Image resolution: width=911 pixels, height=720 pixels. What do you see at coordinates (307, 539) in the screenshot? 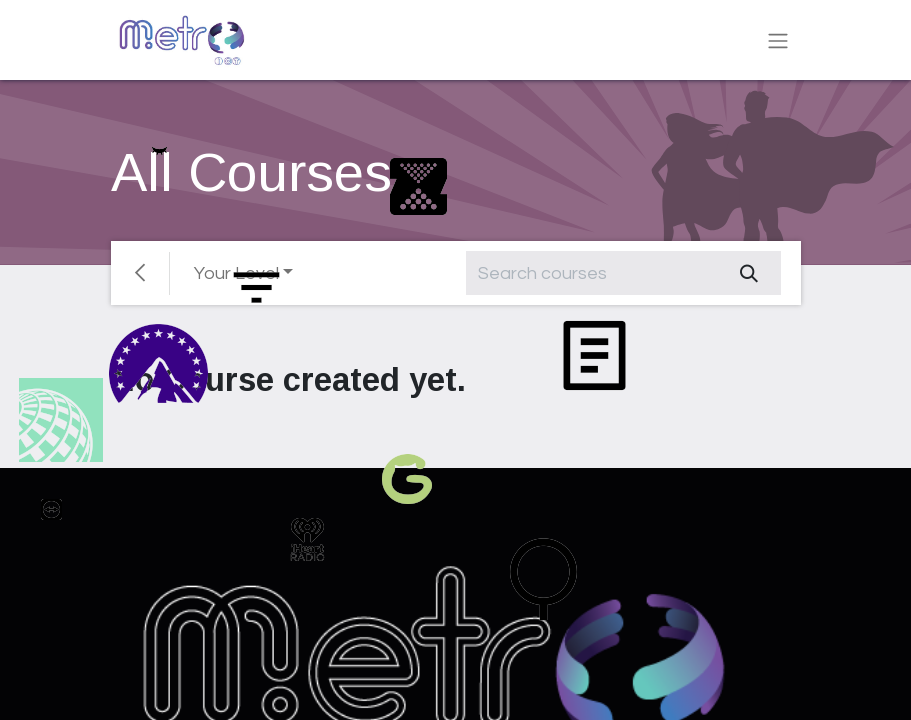
I see `open iHeartRadio app` at bounding box center [307, 539].